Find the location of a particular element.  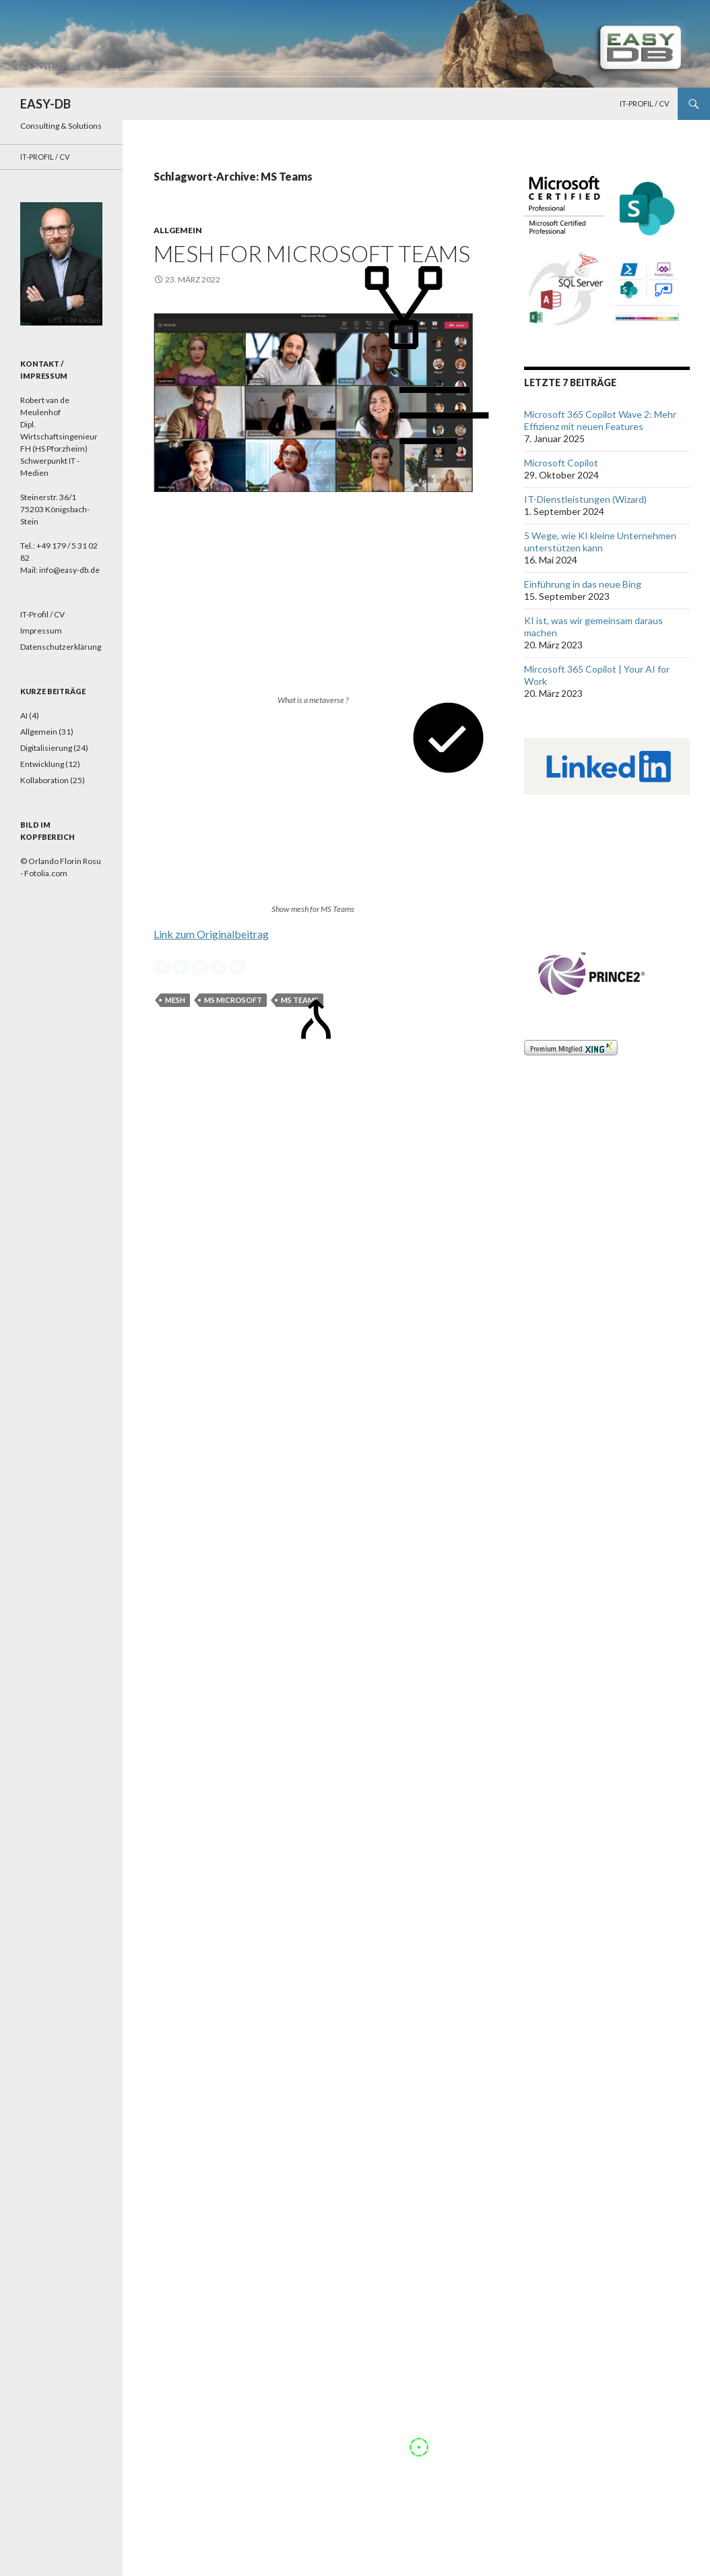

merge branches or files together is located at coordinates (316, 1018).